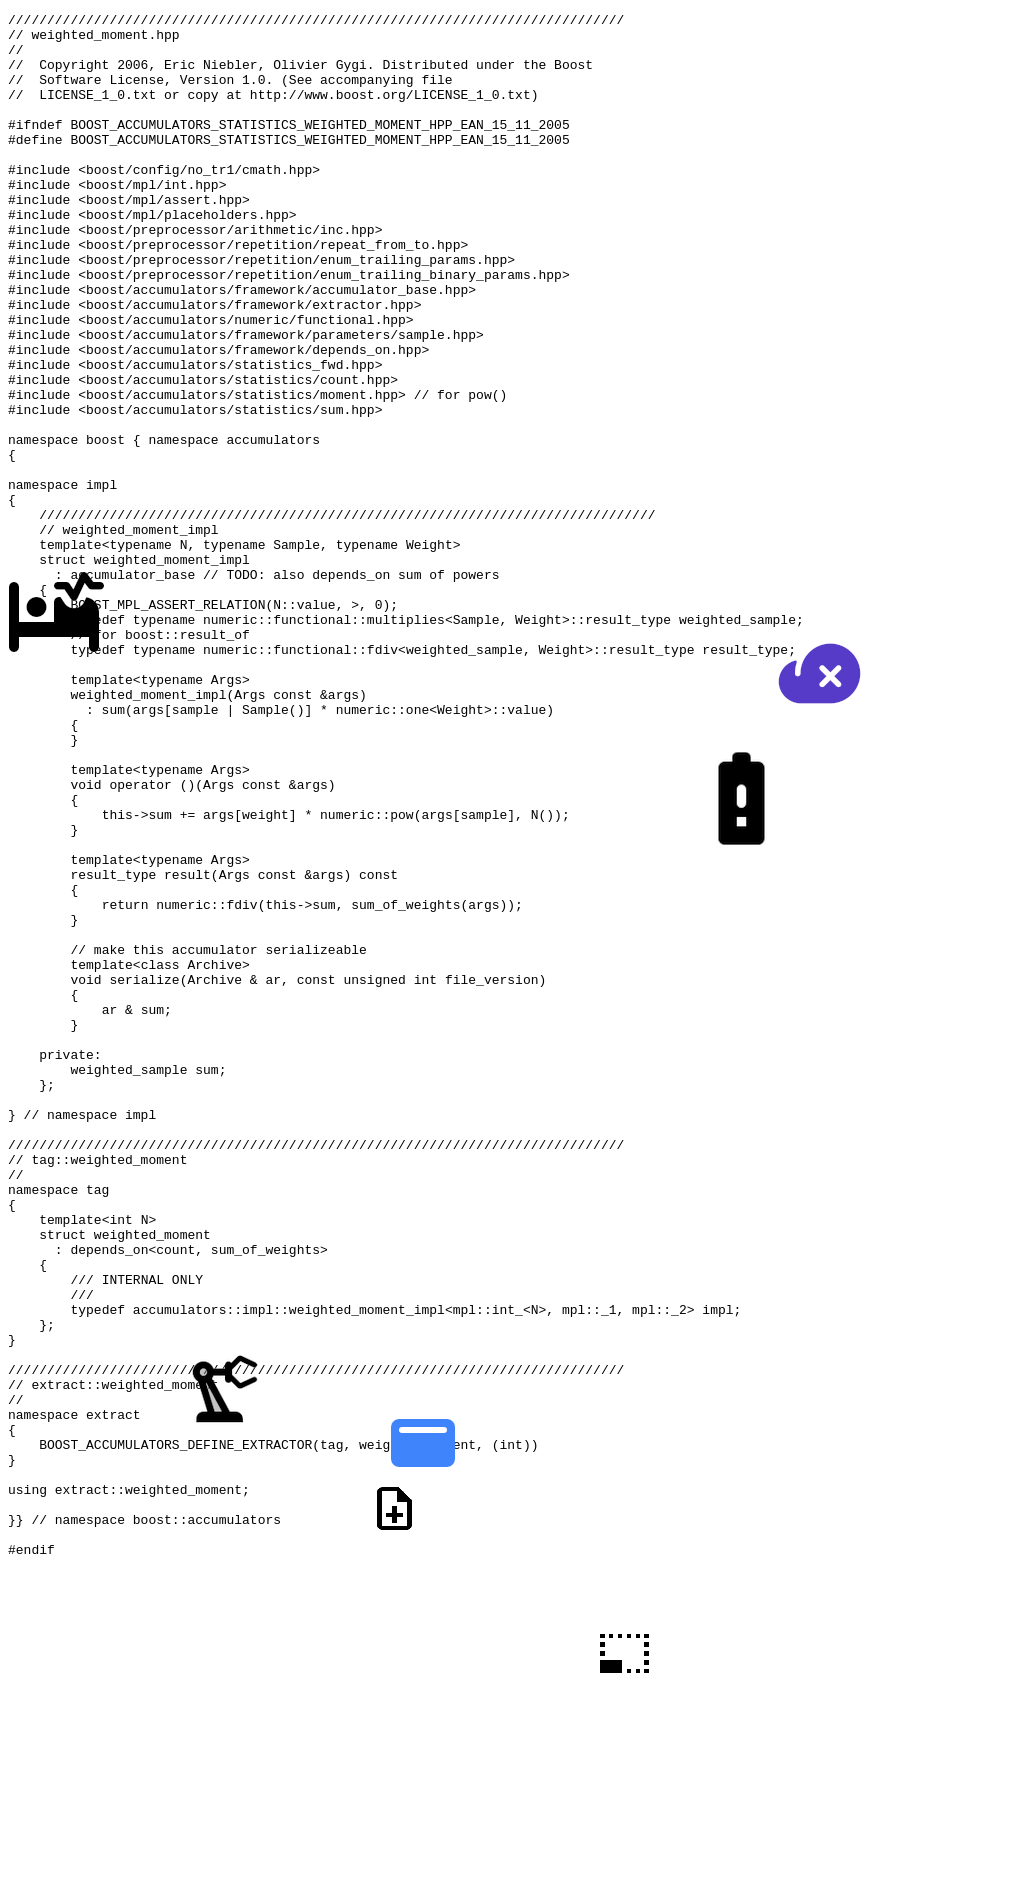 This screenshot has height=1880, width=1024. What do you see at coordinates (54, 617) in the screenshot?
I see `view patient procedures or medical records` at bounding box center [54, 617].